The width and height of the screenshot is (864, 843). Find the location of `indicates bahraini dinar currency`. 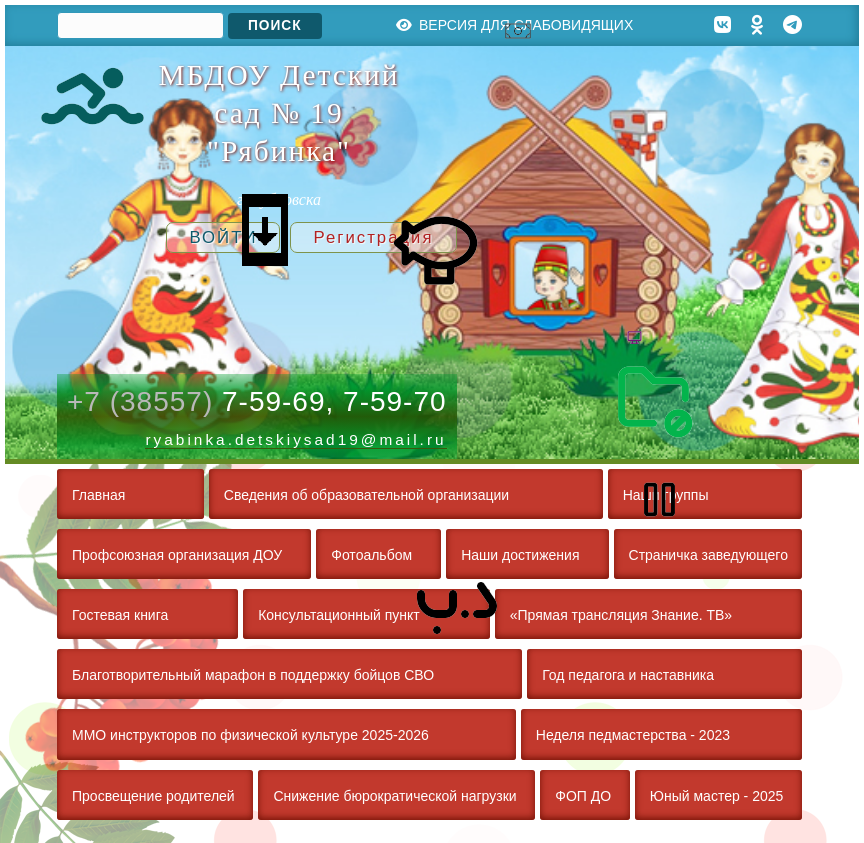

indicates bahraini dinar currency is located at coordinates (457, 602).